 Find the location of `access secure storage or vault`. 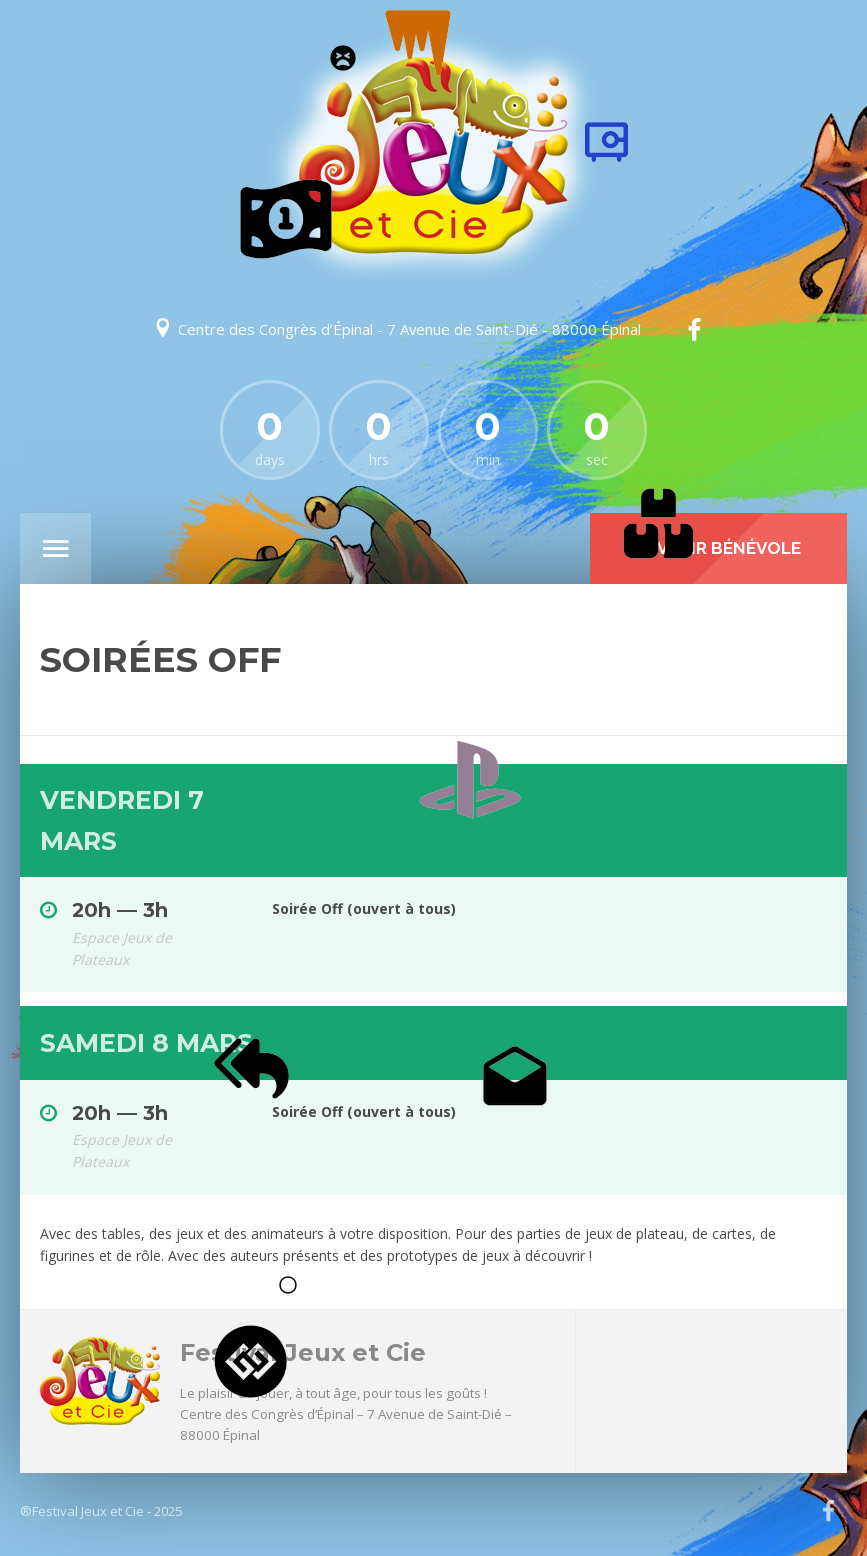

access secure storage or vault is located at coordinates (606, 140).